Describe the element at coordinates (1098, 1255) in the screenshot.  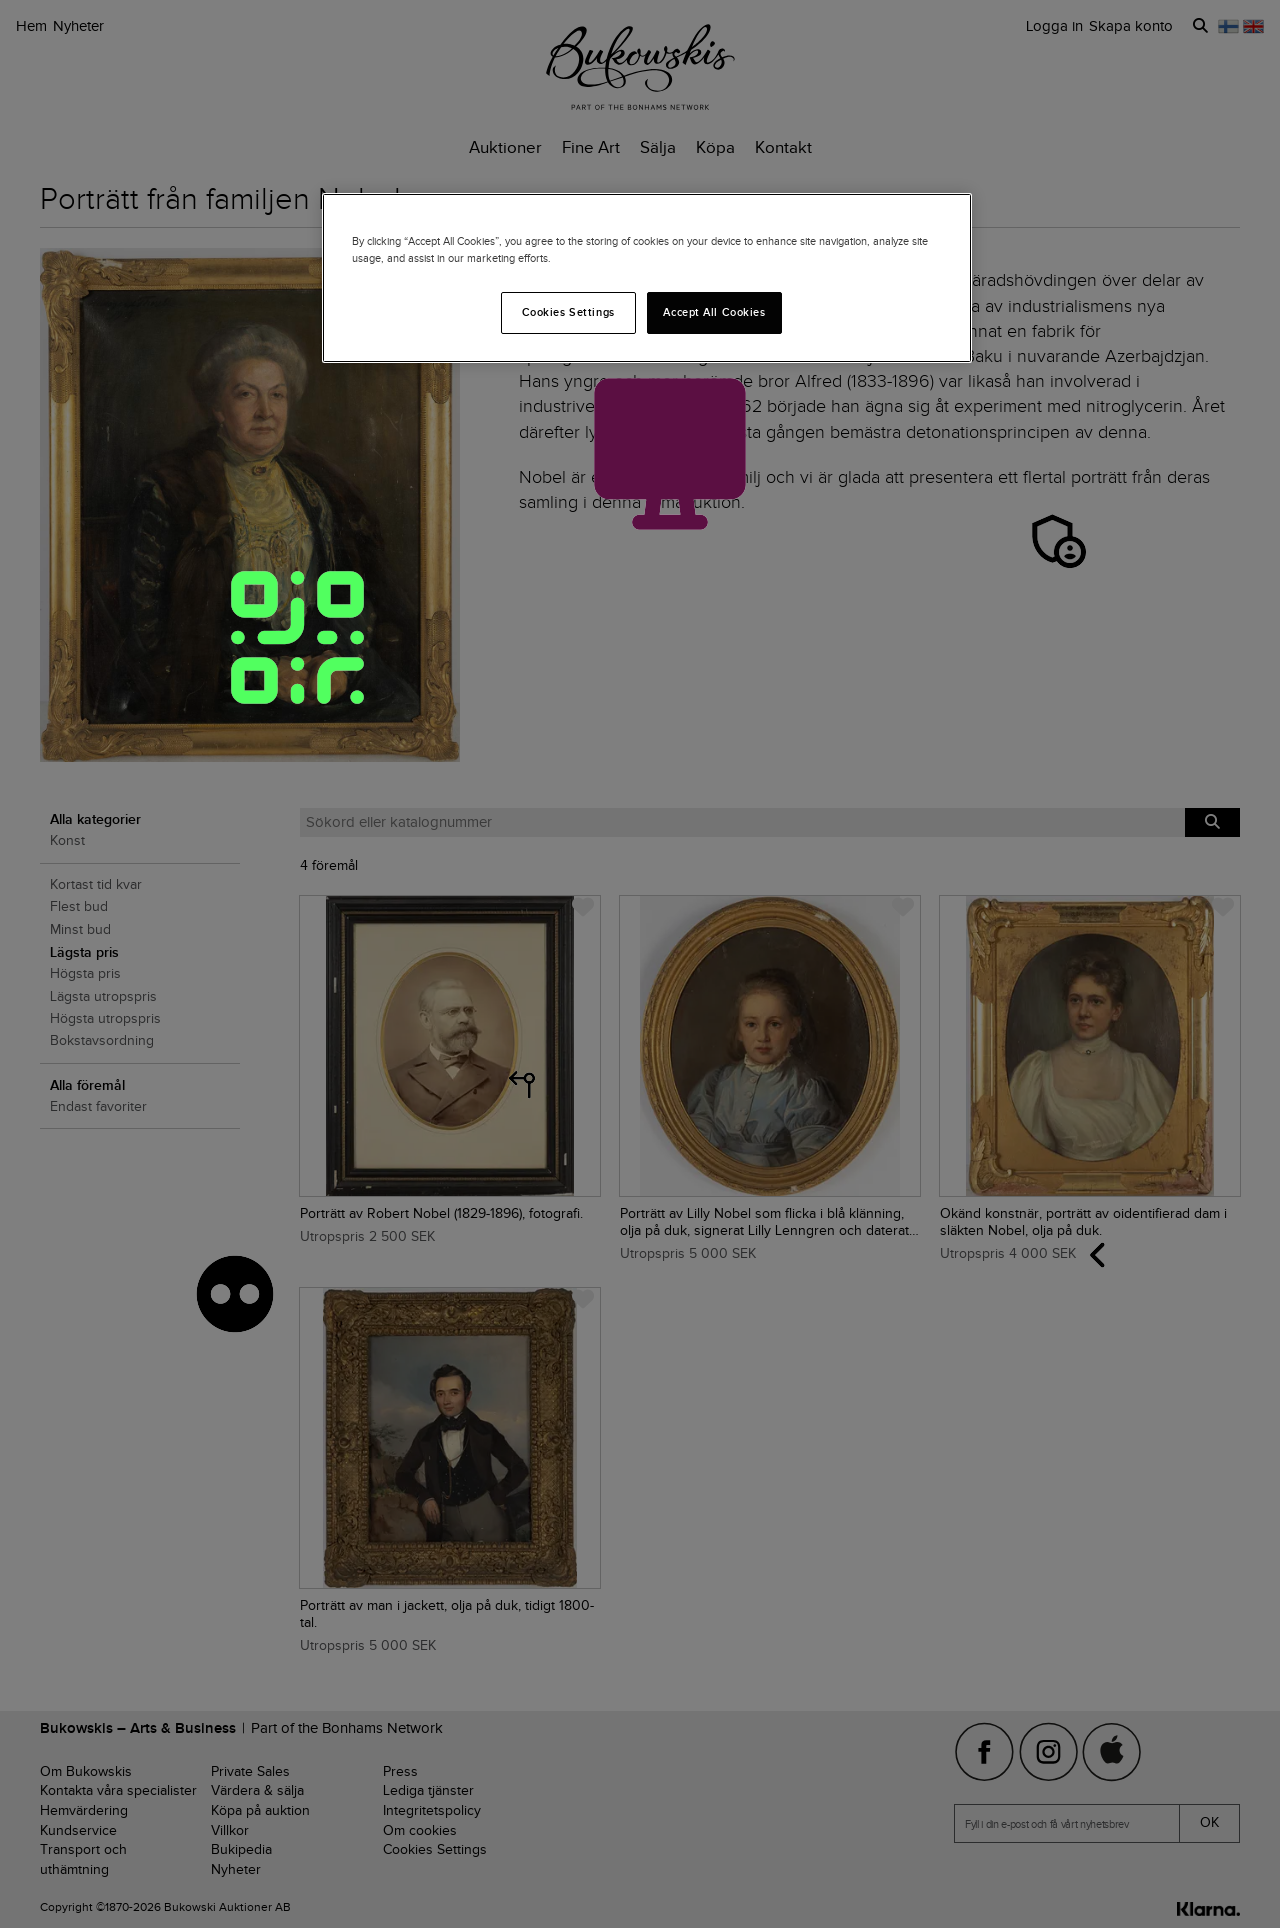
I see `navigate back to the previous screen` at that location.